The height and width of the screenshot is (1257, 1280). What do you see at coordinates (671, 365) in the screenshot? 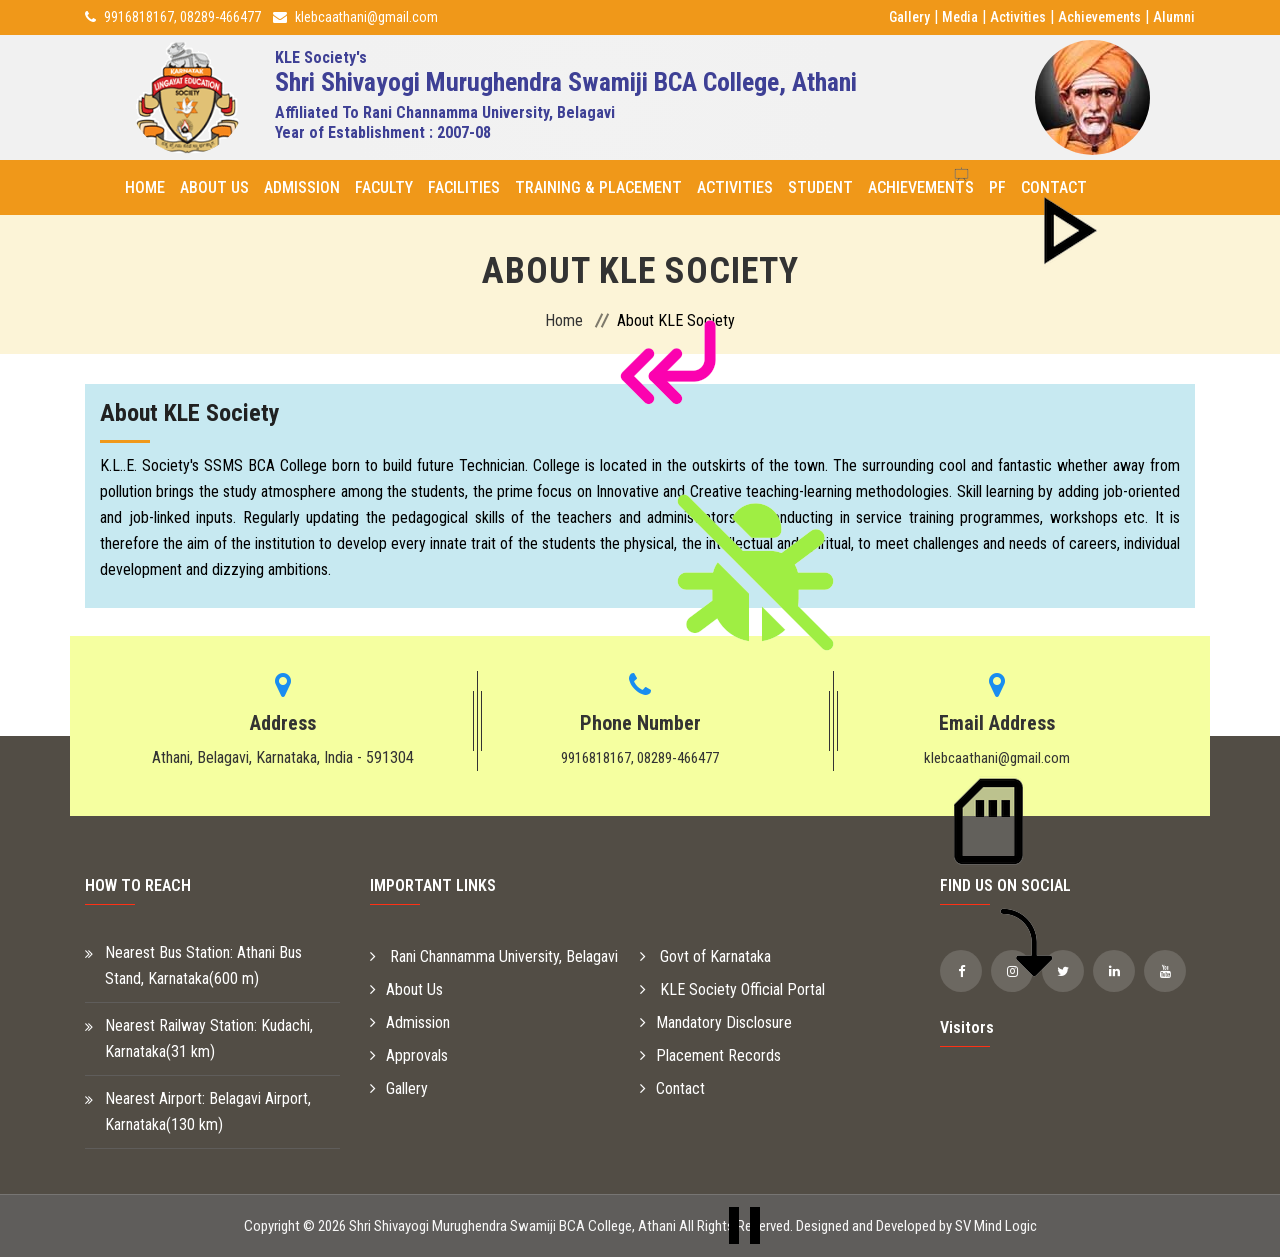
I see `reply all to a message or email` at bounding box center [671, 365].